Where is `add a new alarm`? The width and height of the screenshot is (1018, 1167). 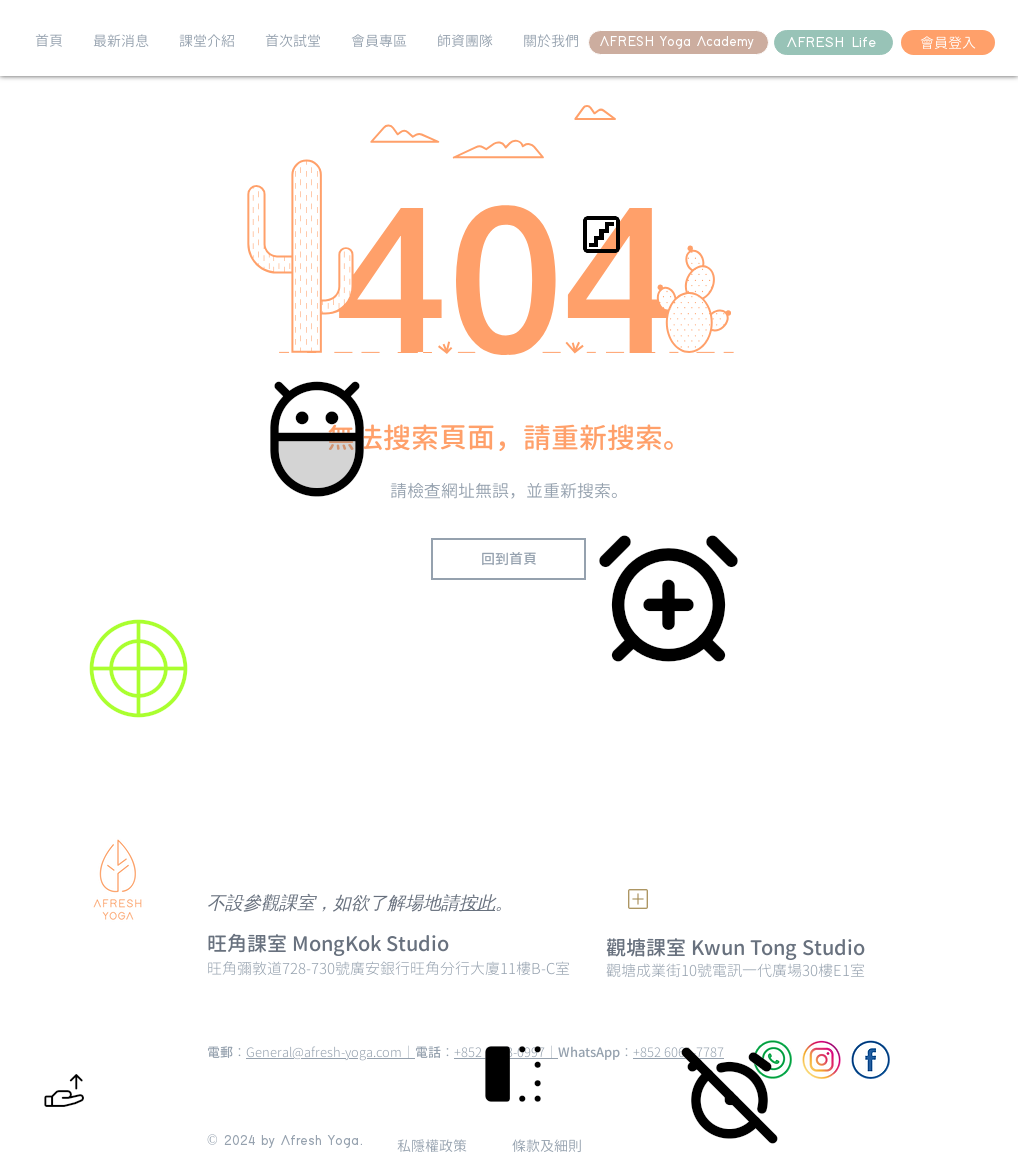
add a new alarm is located at coordinates (668, 598).